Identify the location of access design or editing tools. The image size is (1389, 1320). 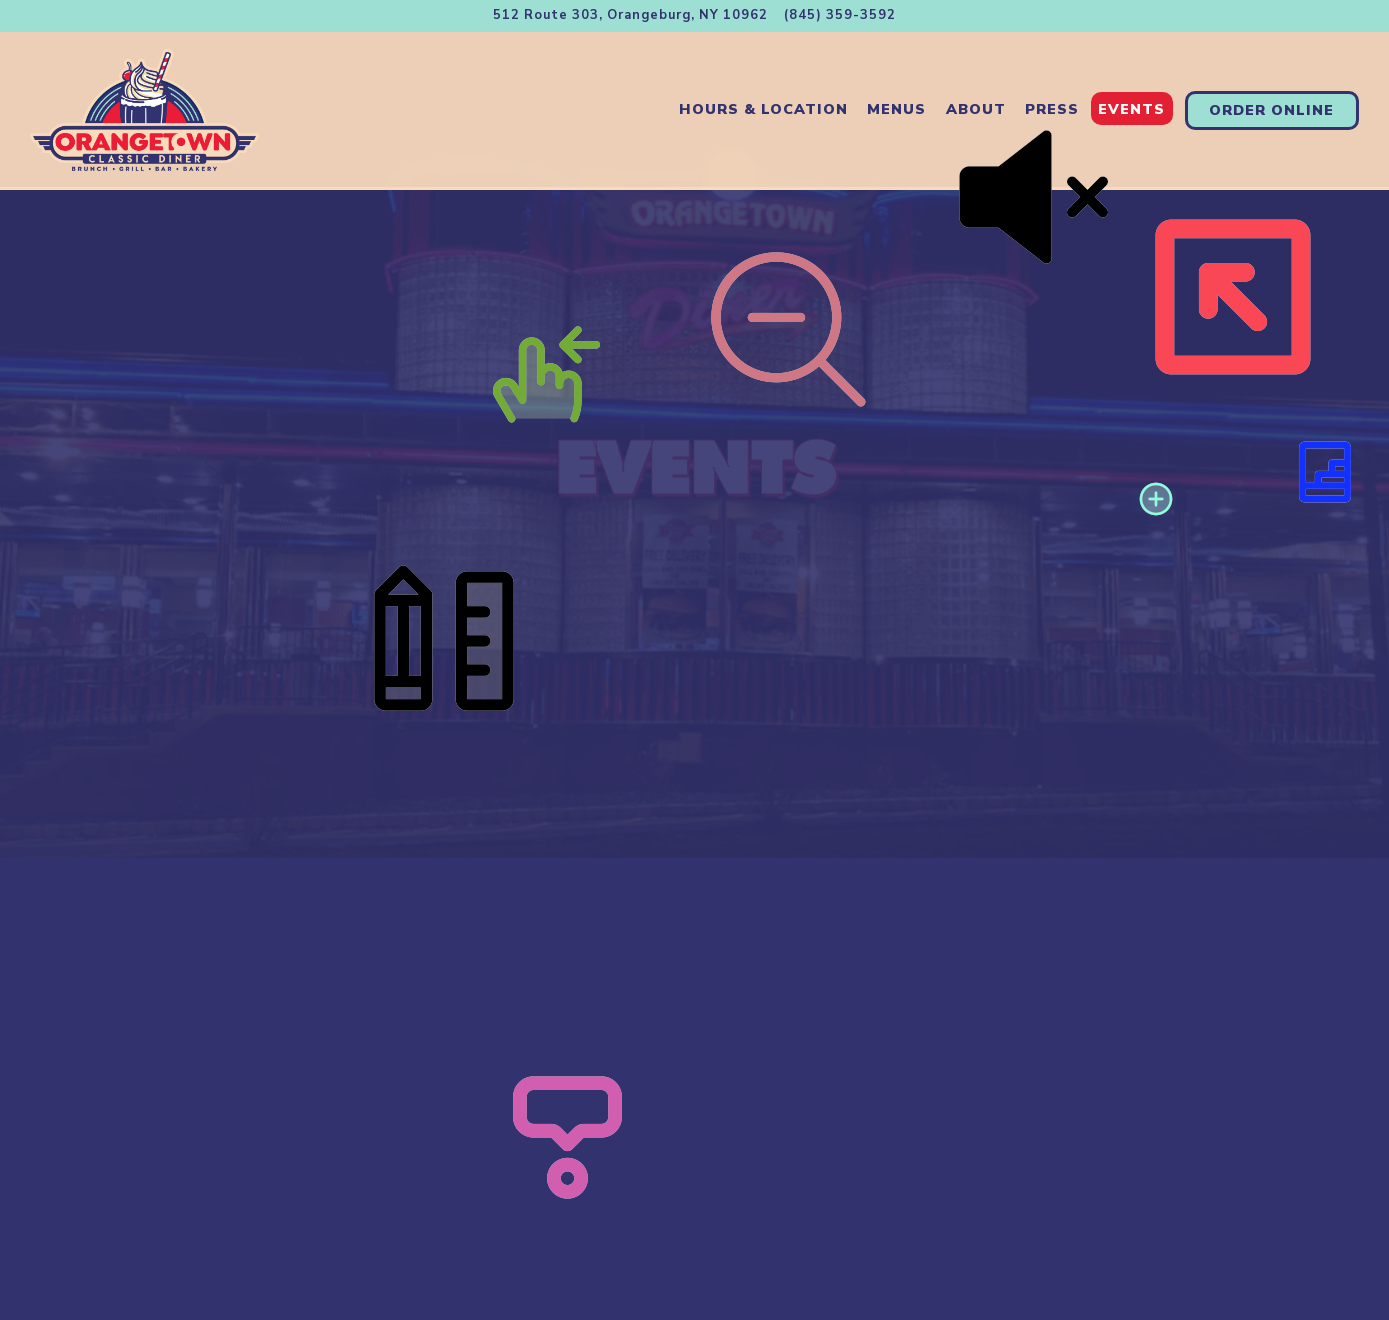
(444, 641).